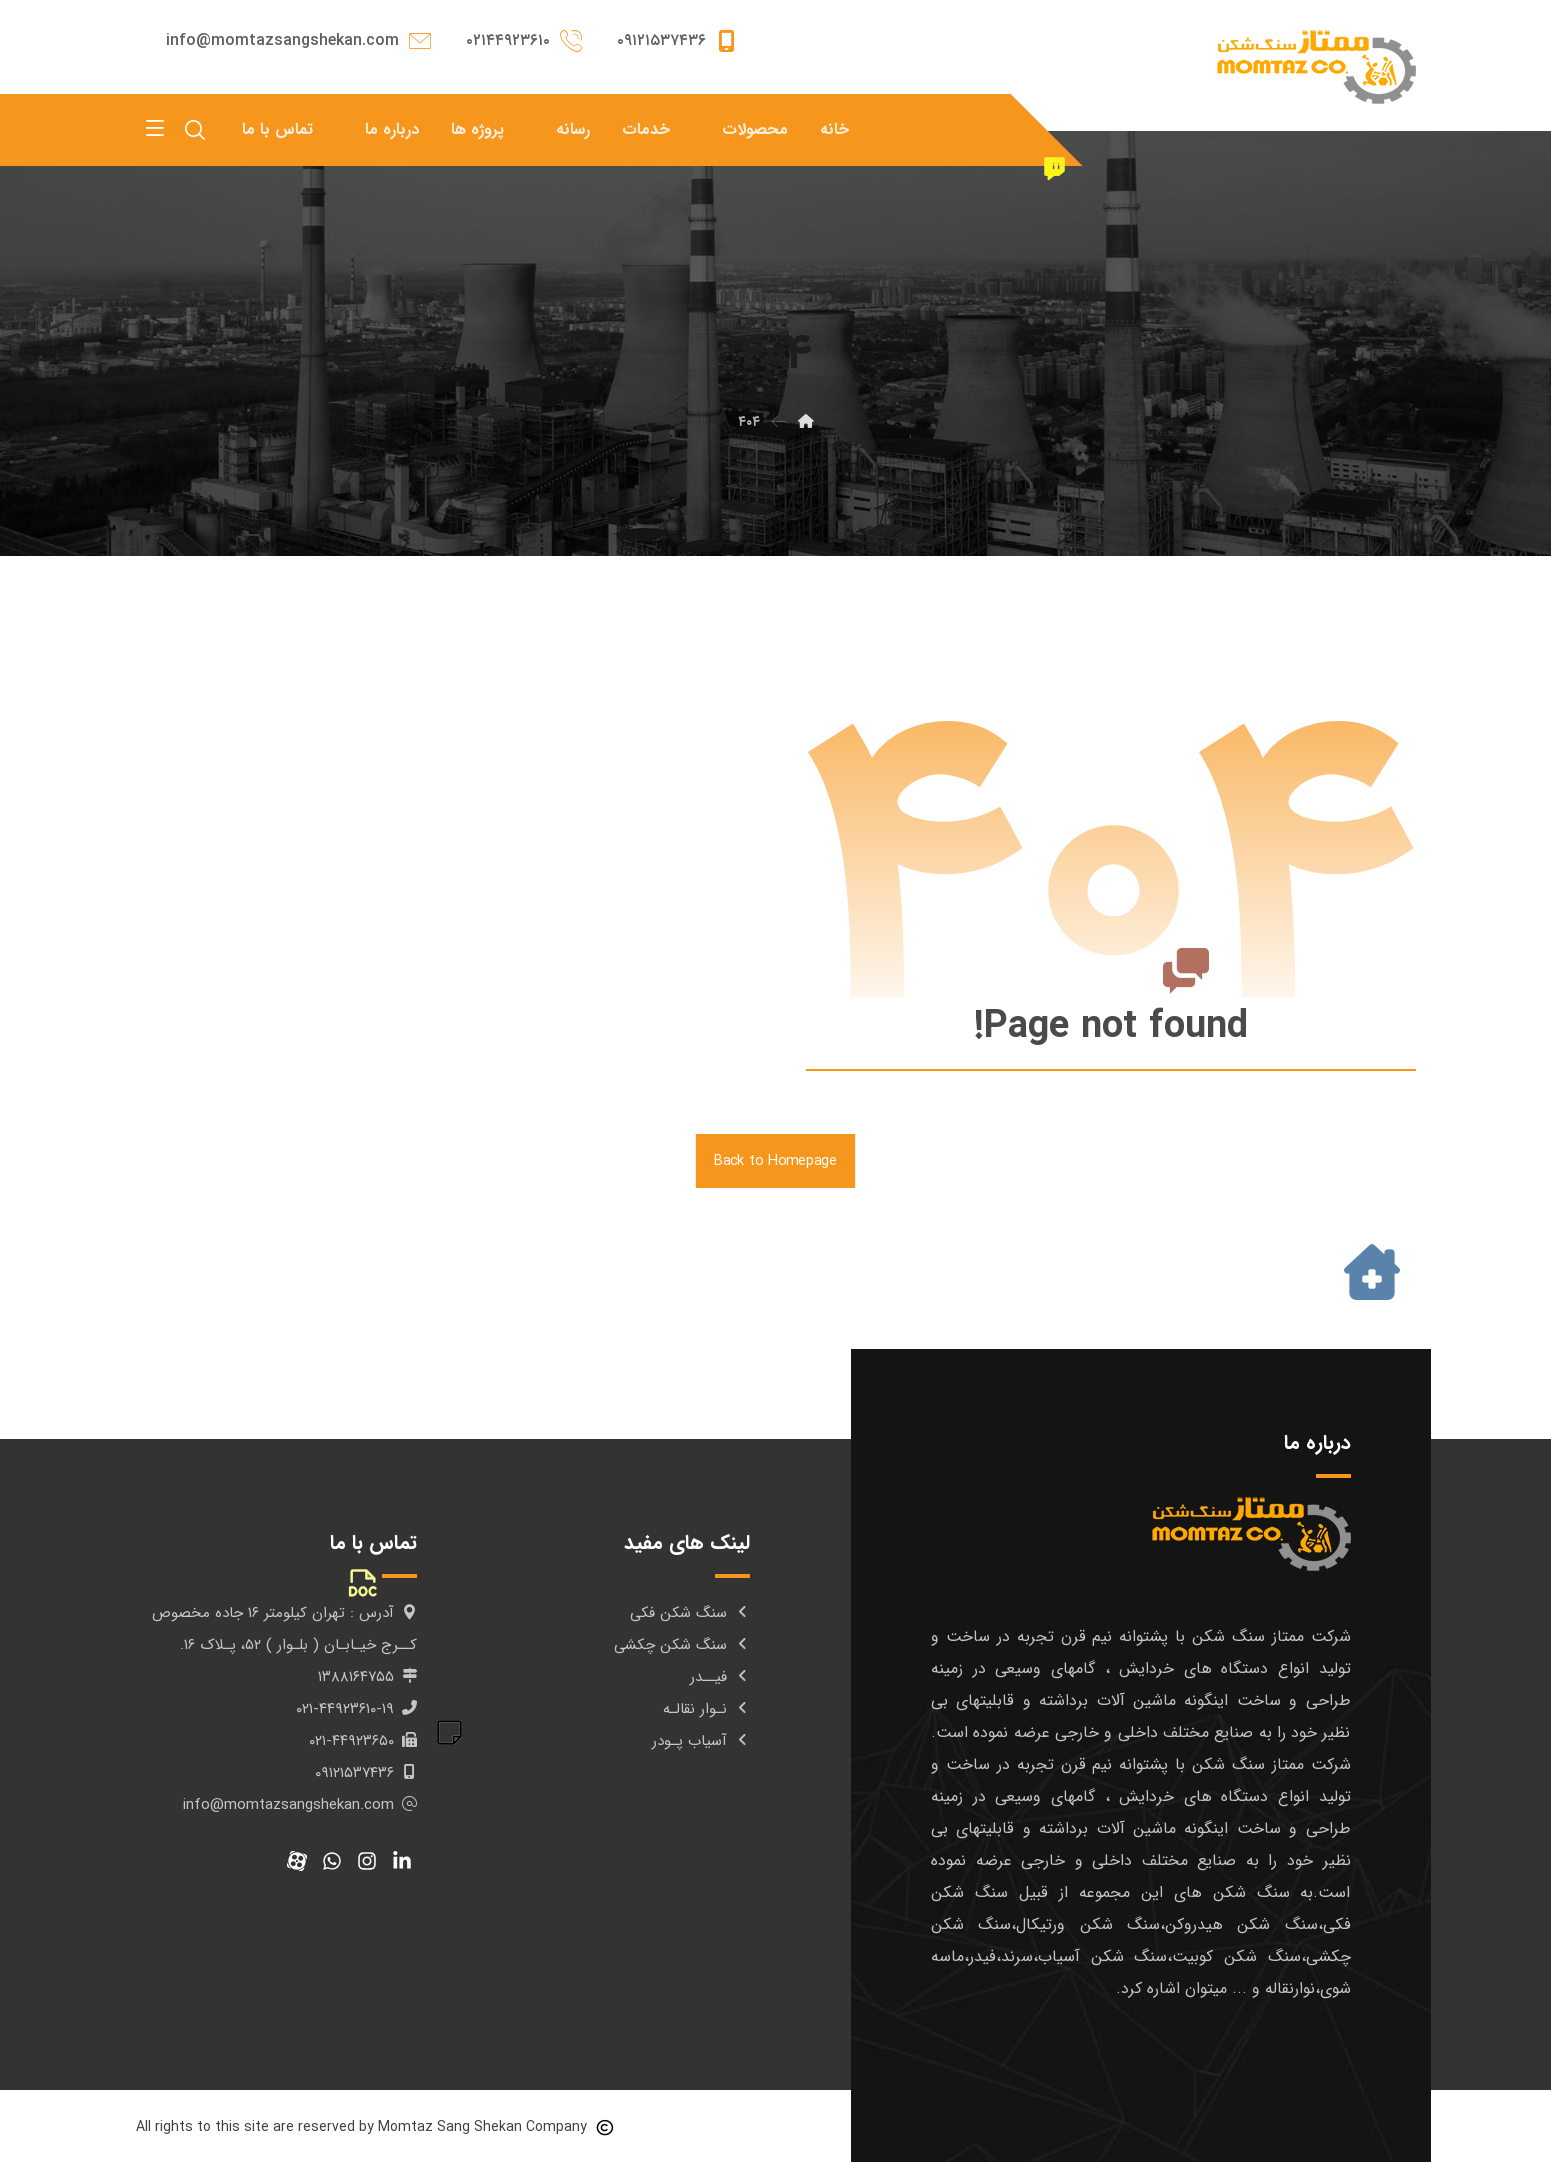 The image size is (1551, 2162). What do you see at coordinates (1372, 1272) in the screenshot?
I see `access home healthcare services` at bounding box center [1372, 1272].